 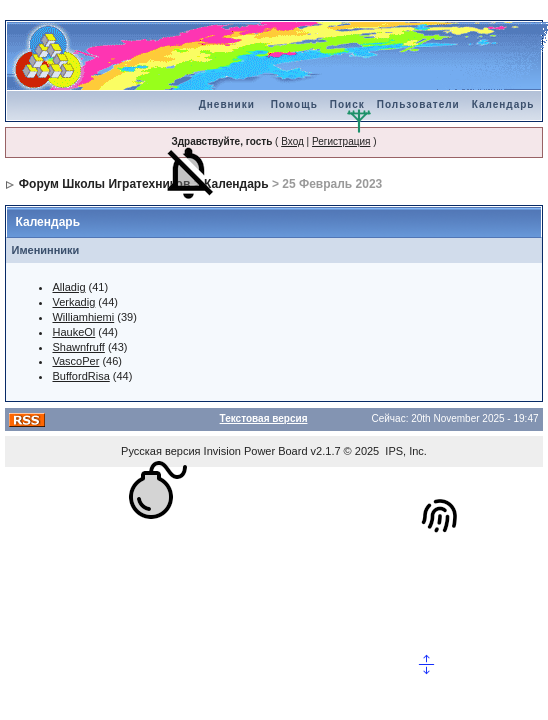 What do you see at coordinates (426, 664) in the screenshot?
I see `expand content vertically` at bounding box center [426, 664].